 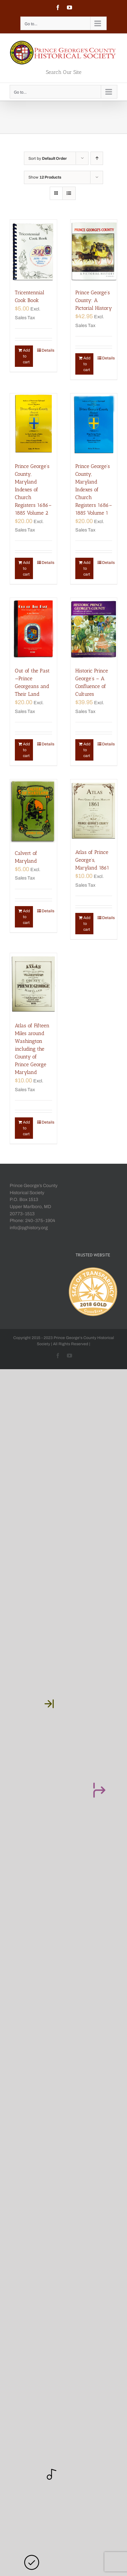 I want to click on indicates task or action completed successfully, so click(x=32, y=2562).